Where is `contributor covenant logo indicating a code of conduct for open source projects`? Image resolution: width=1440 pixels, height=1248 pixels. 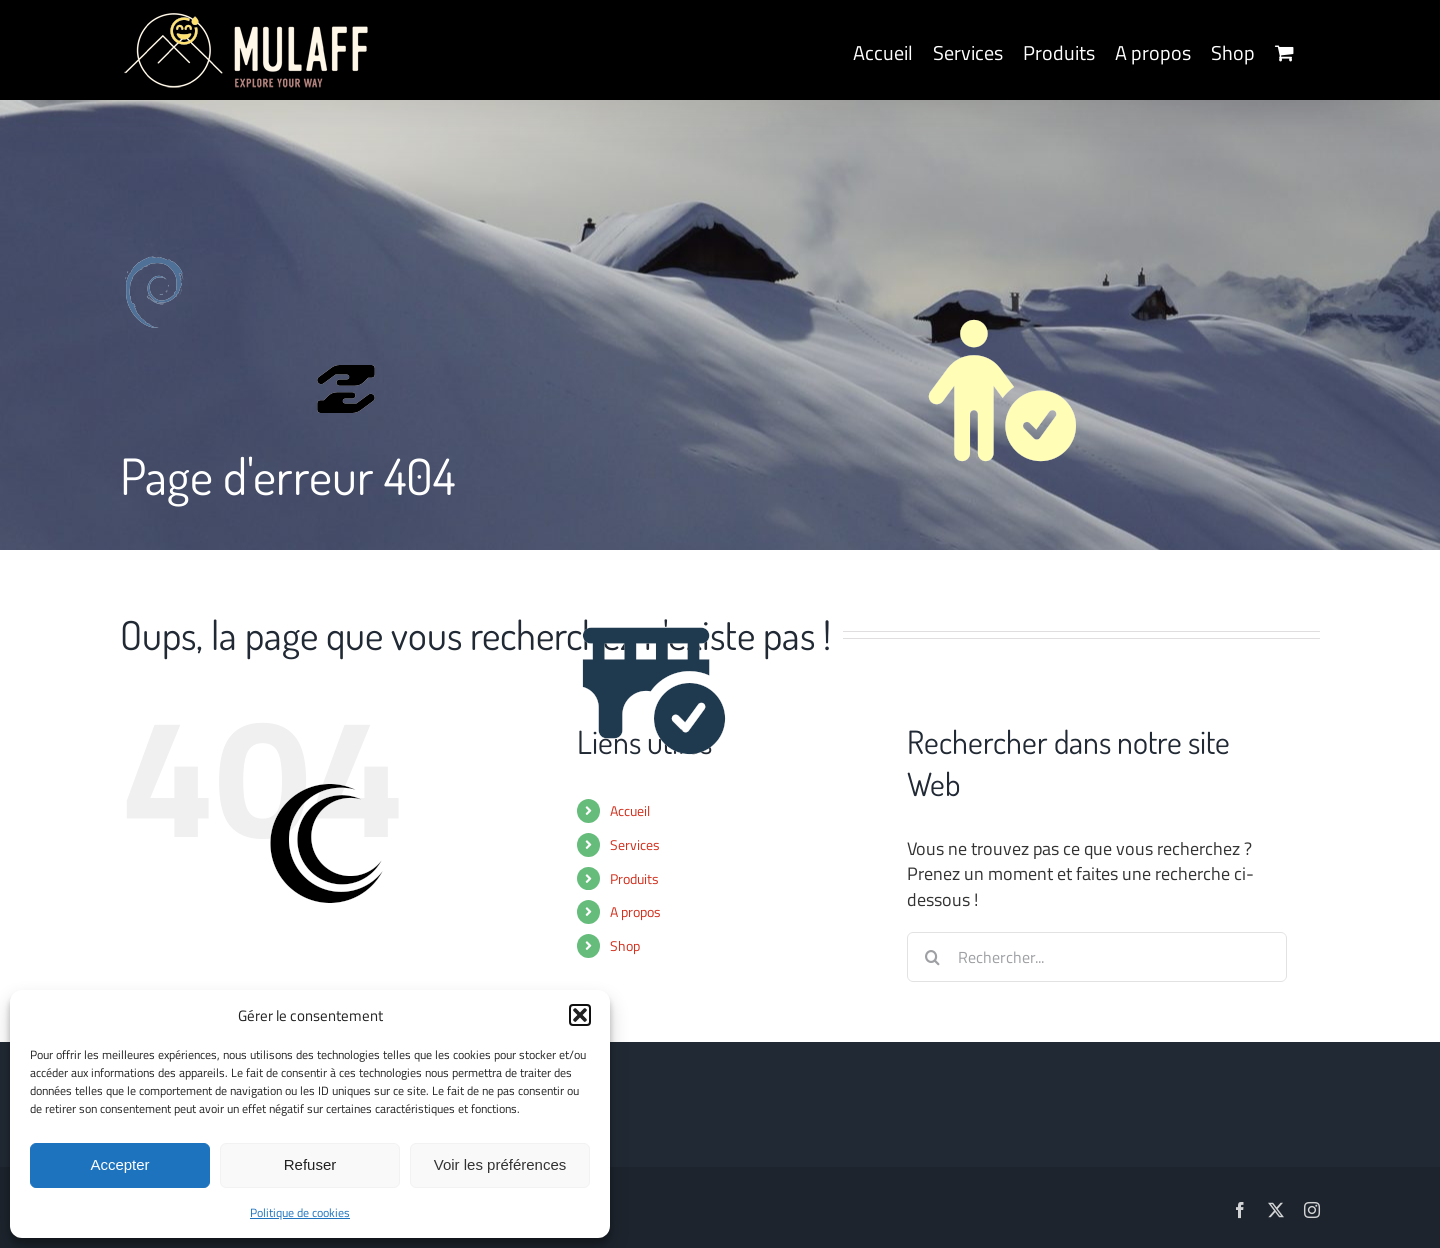
contributor covenant logo indicating a code of conduct for open source projects is located at coordinates (326, 843).